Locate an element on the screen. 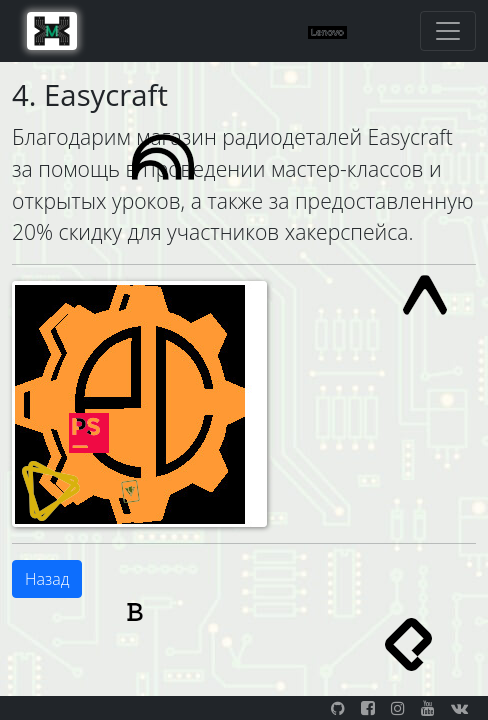  open the Platzi learning platform is located at coordinates (408, 644).